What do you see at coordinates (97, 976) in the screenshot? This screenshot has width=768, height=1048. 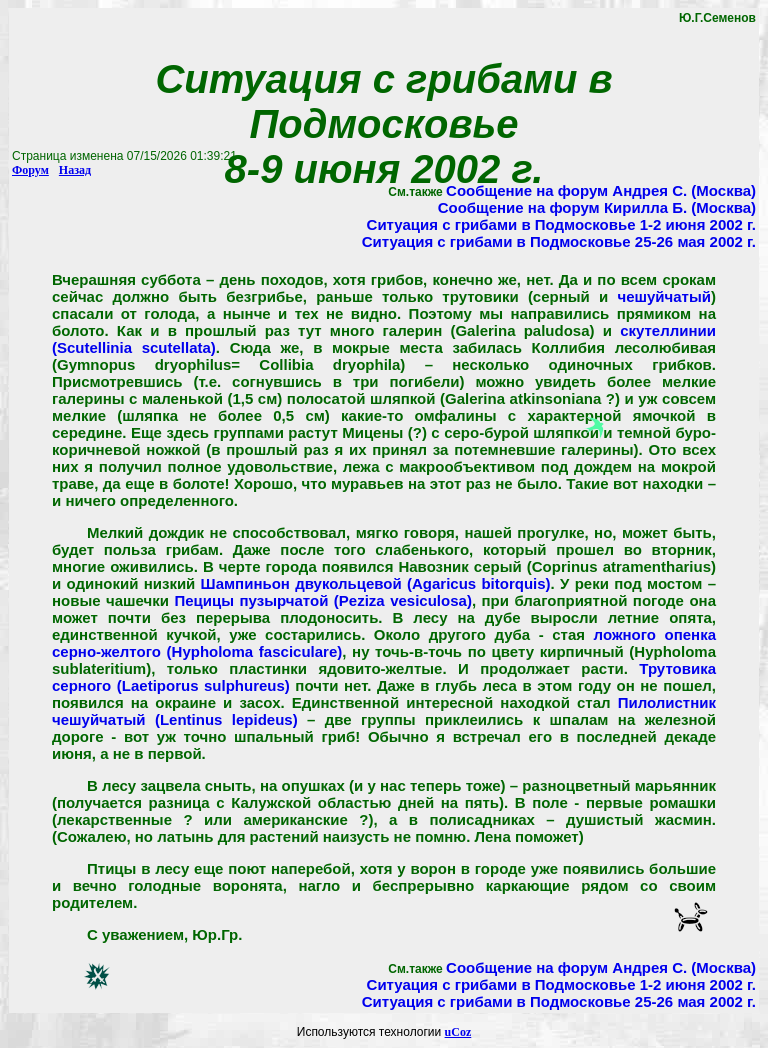 I see `crossed swords clash or combat action` at bounding box center [97, 976].